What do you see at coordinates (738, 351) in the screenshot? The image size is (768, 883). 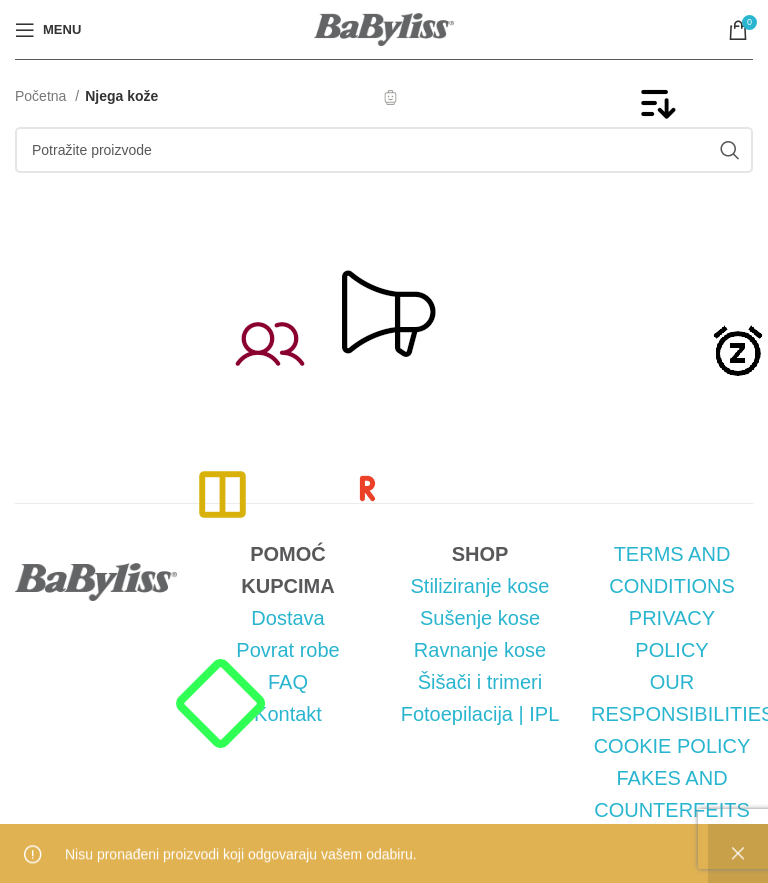 I see `snooze an alarm or reminder` at bounding box center [738, 351].